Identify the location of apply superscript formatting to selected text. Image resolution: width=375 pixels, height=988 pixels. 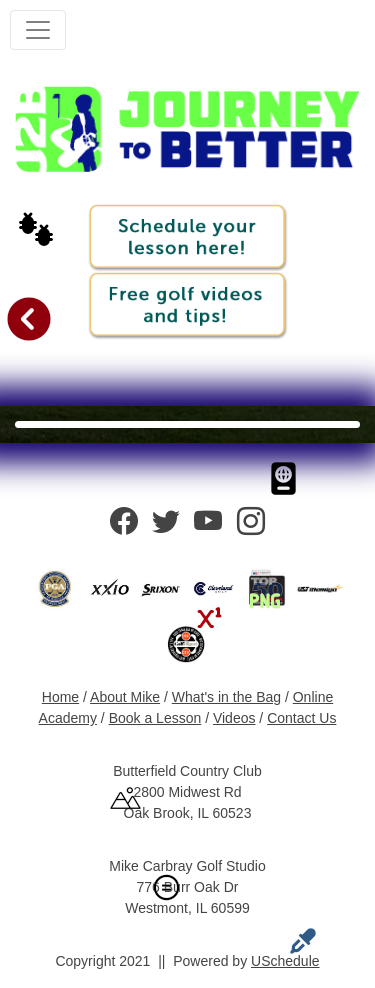
(208, 619).